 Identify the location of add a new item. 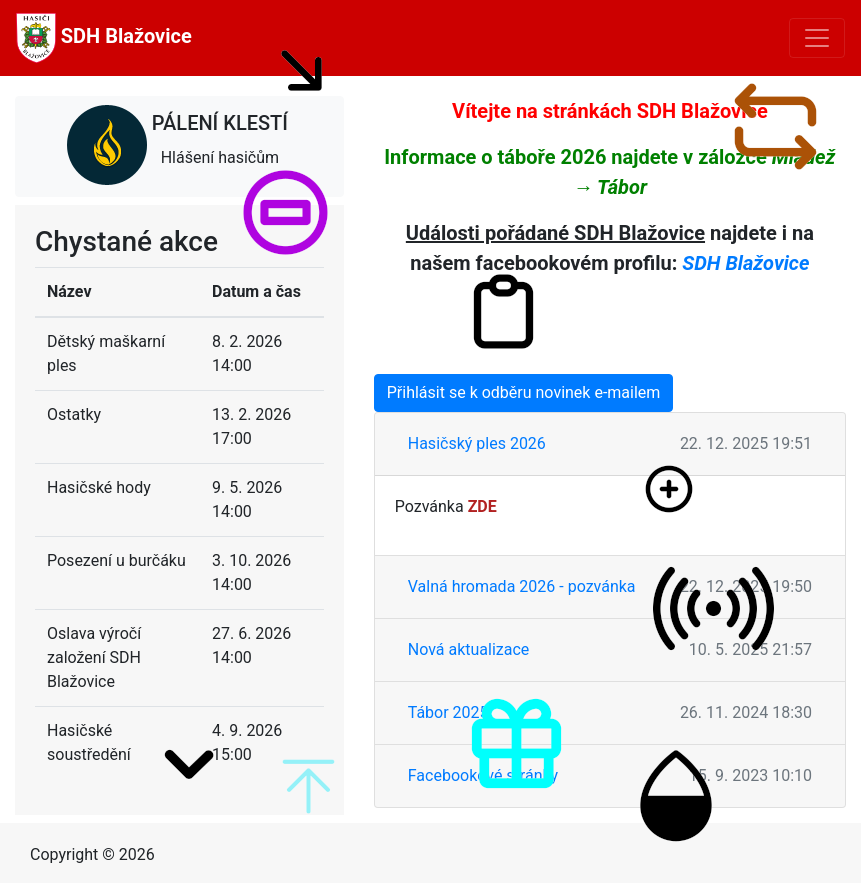
(669, 489).